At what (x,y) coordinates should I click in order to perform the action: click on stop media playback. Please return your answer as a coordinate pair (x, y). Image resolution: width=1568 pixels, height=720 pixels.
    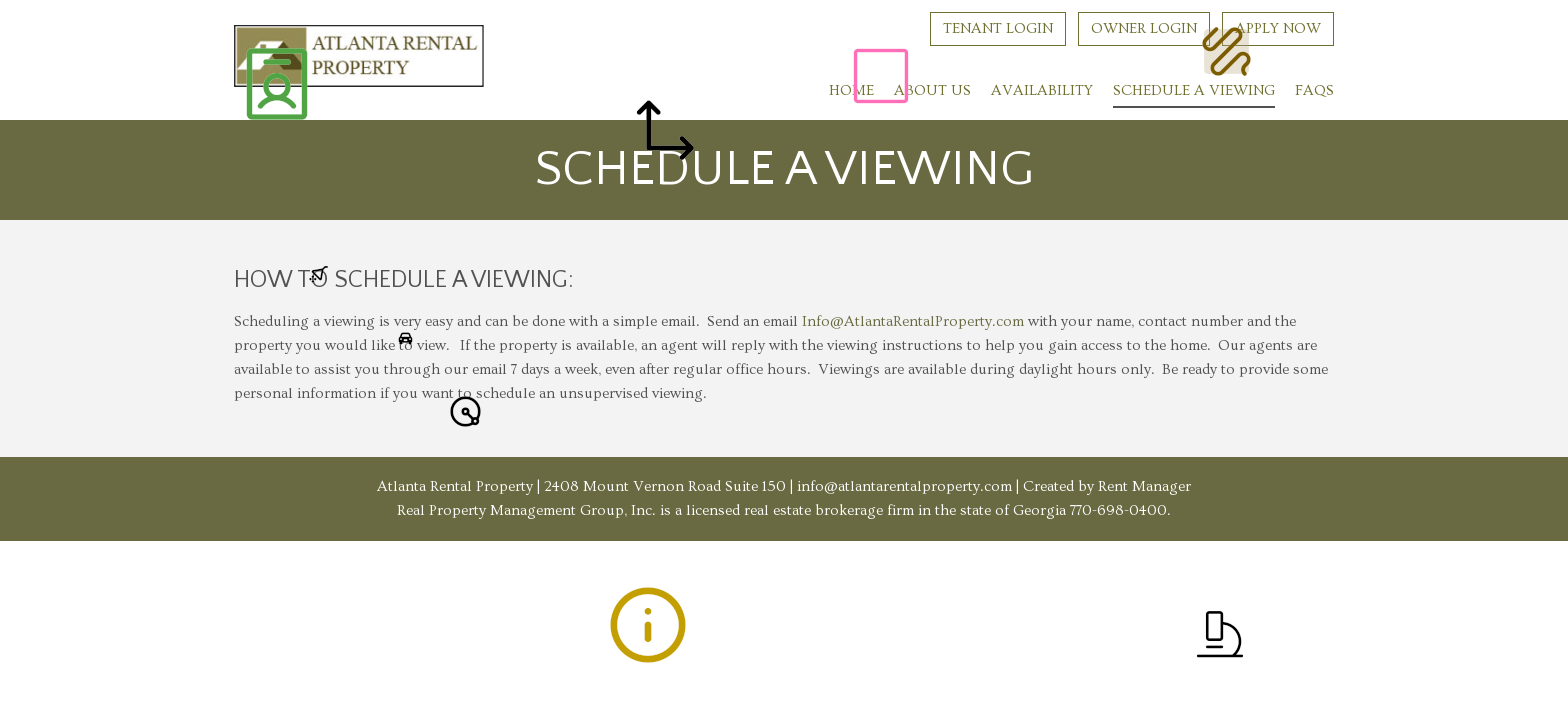
    Looking at the image, I should click on (881, 76).